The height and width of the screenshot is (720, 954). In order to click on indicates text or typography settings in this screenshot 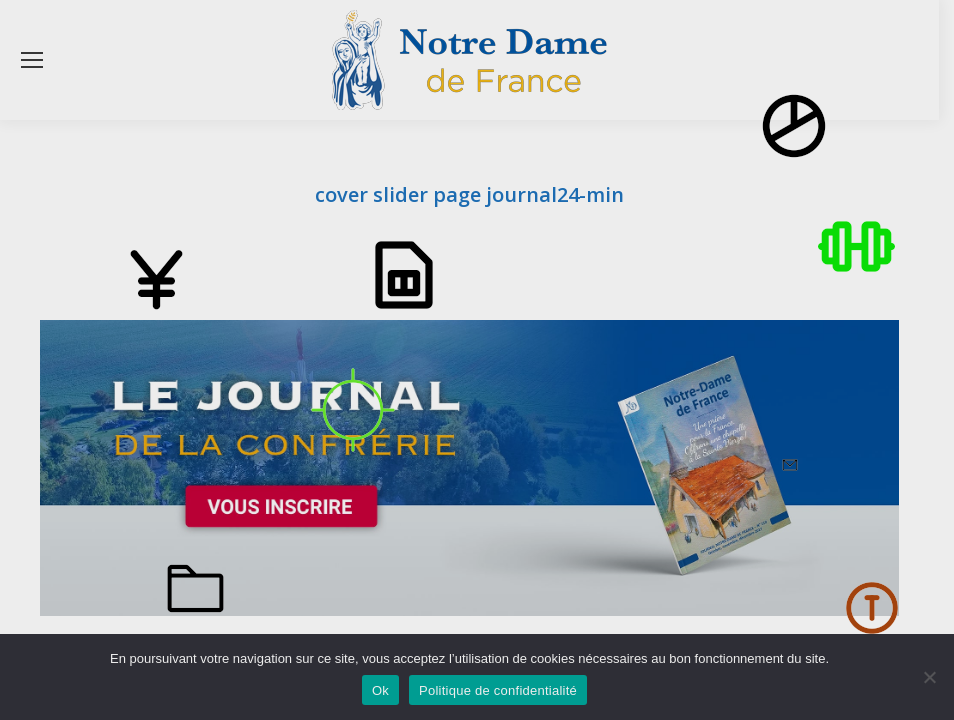, I will do `click(872, 608)`.